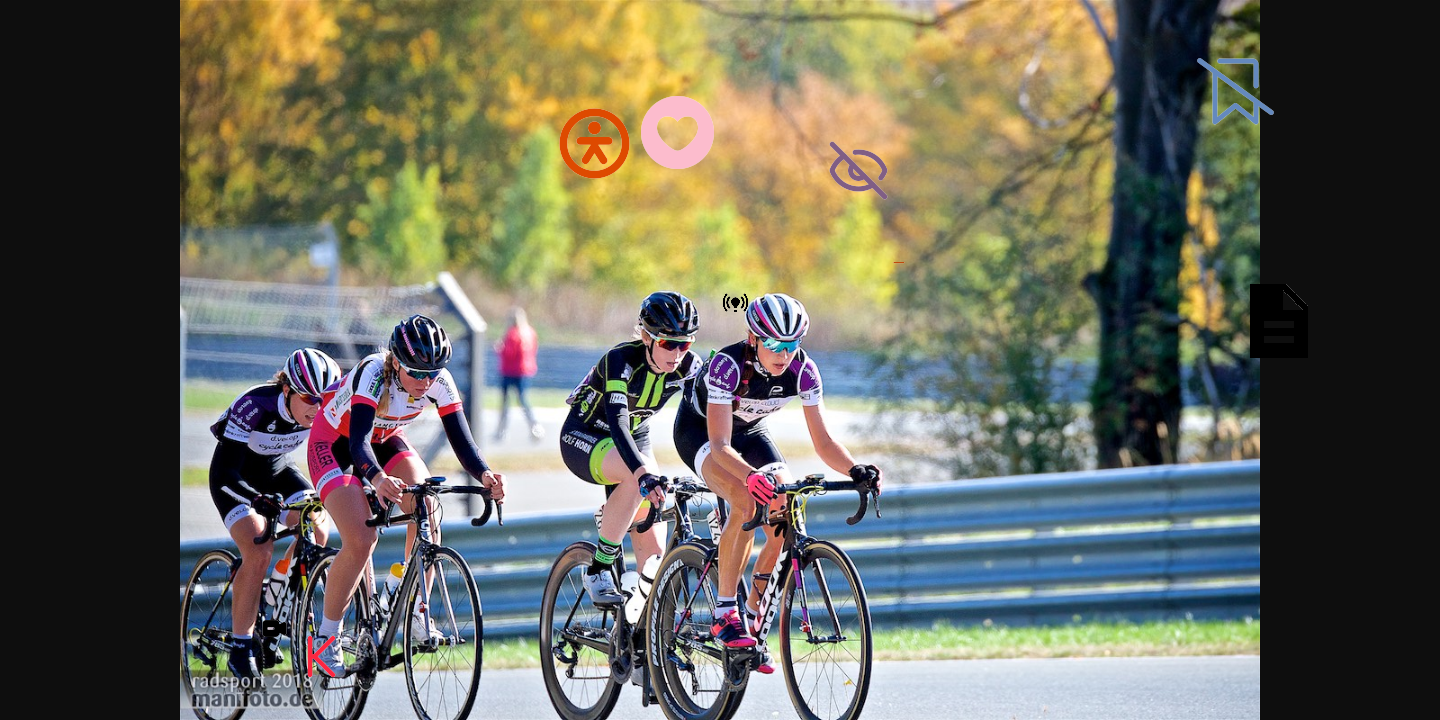 This screenshot has width=1440, height=720. Describe the element at coordinates (321, 656) in the screenshot. I see `alphabetical sorting or navigation shortcut for letter K` at that location.